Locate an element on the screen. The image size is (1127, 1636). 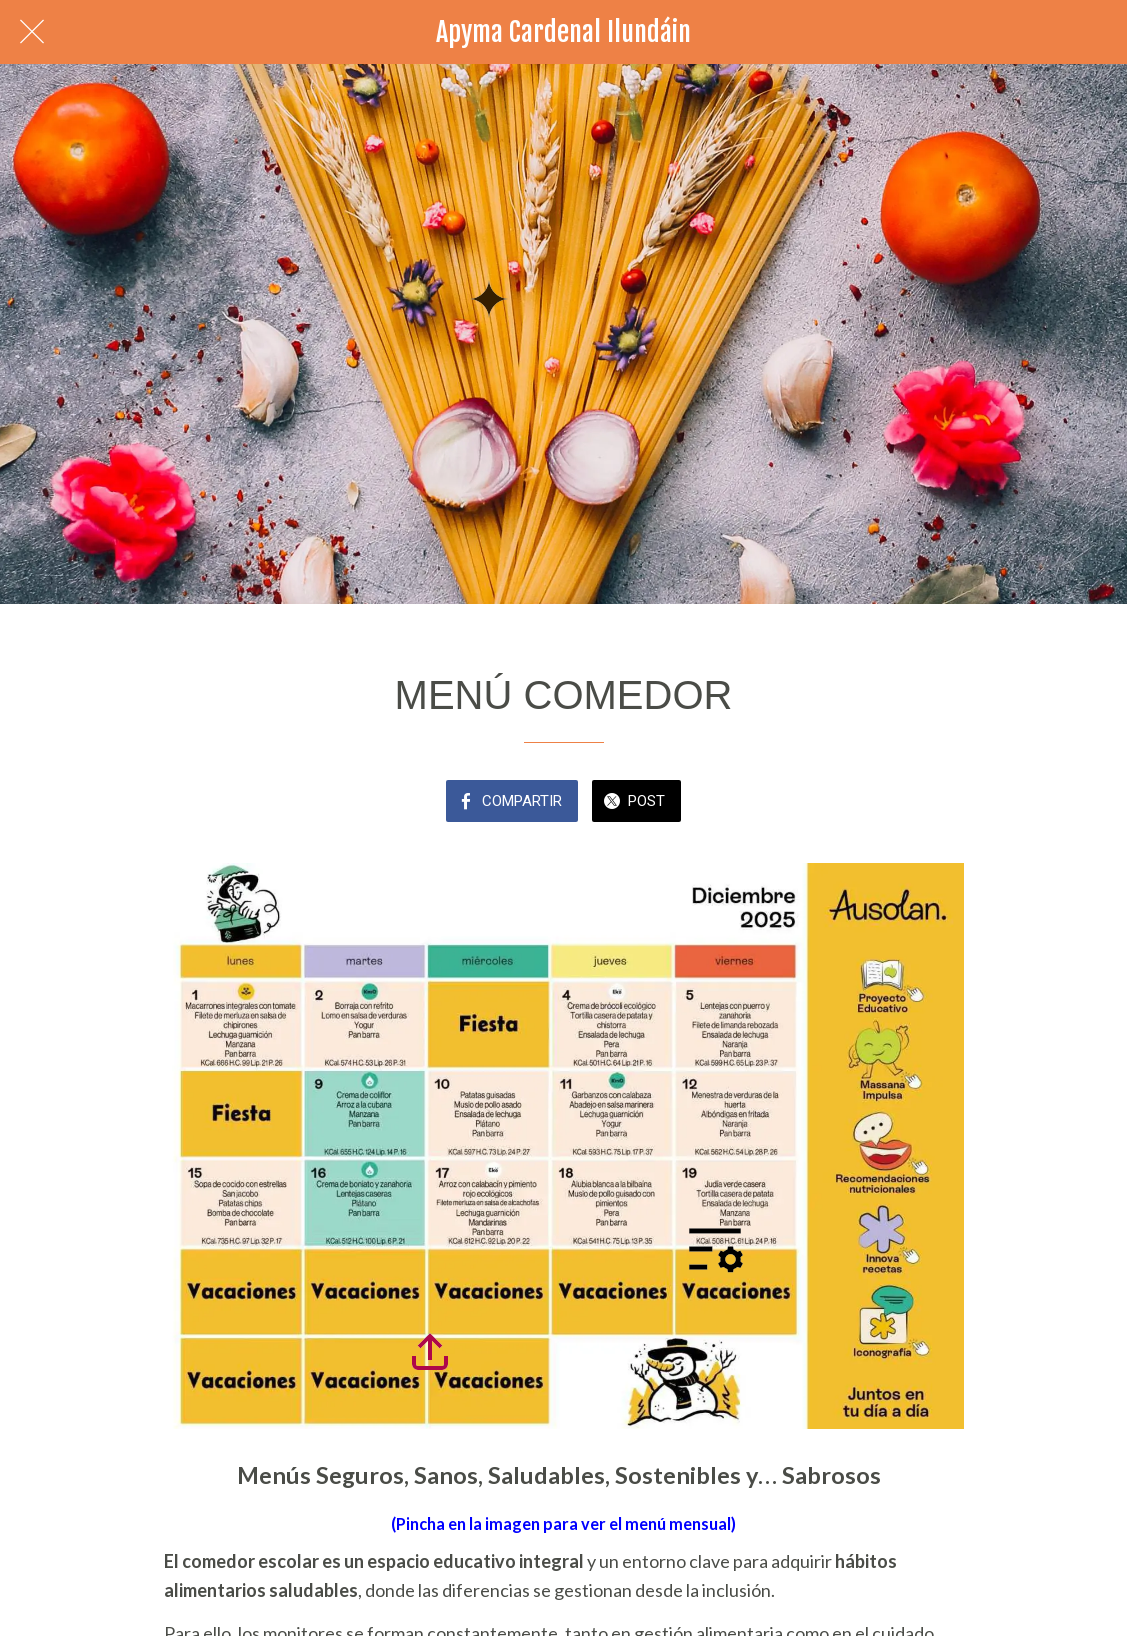
share content with others is located at coordinates (430, 1352).